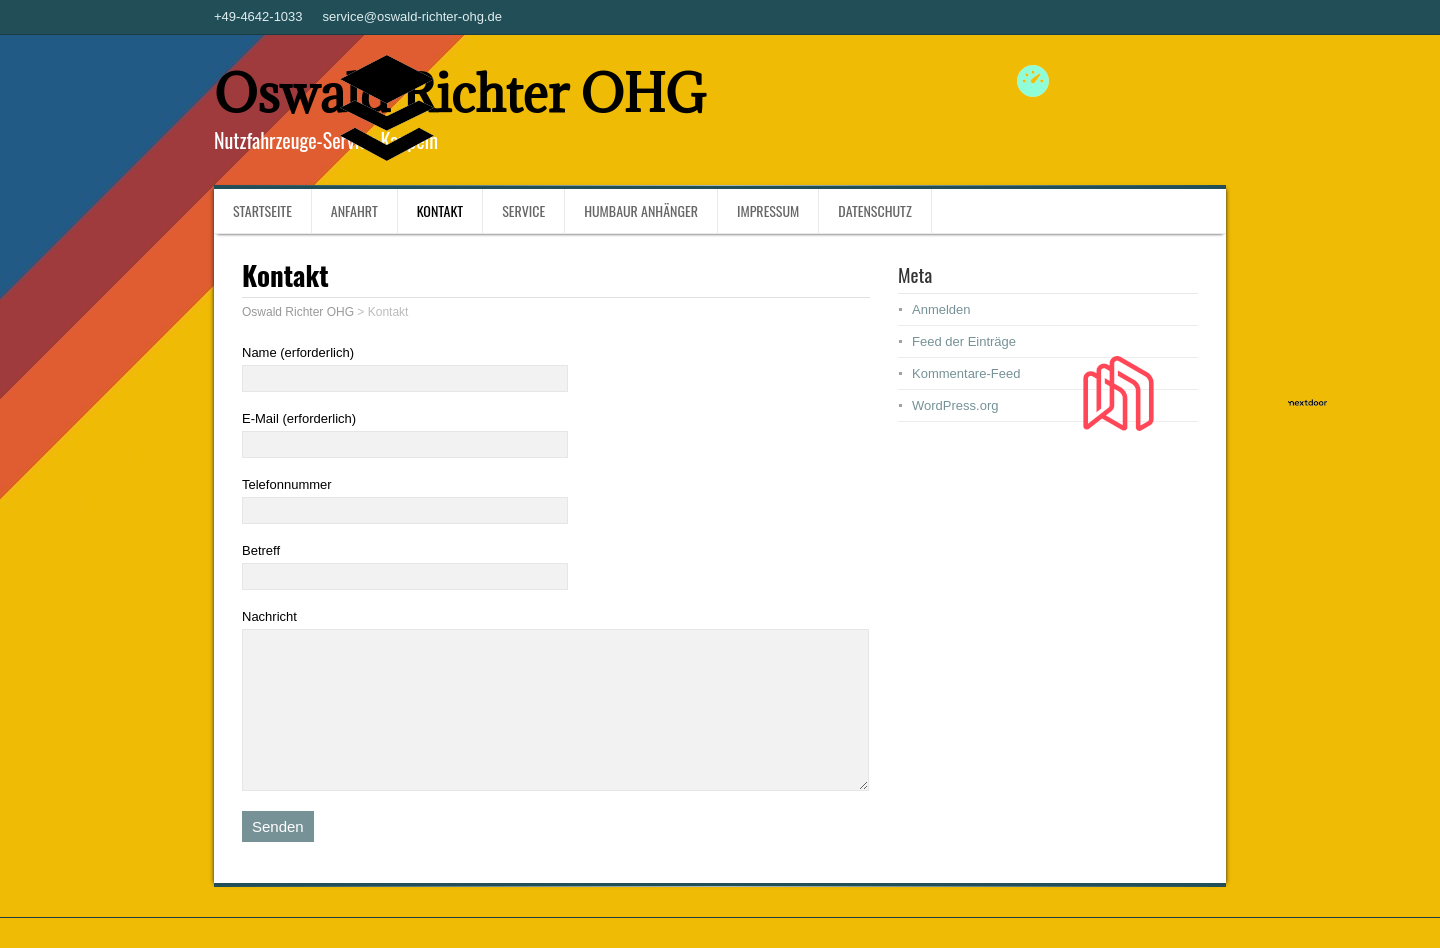 The image size is (1440, 948). What do you see at coordinates (1307, 402) in the screenshot?
I see `open the nextdoor app` at bounding box center [1307, 402].